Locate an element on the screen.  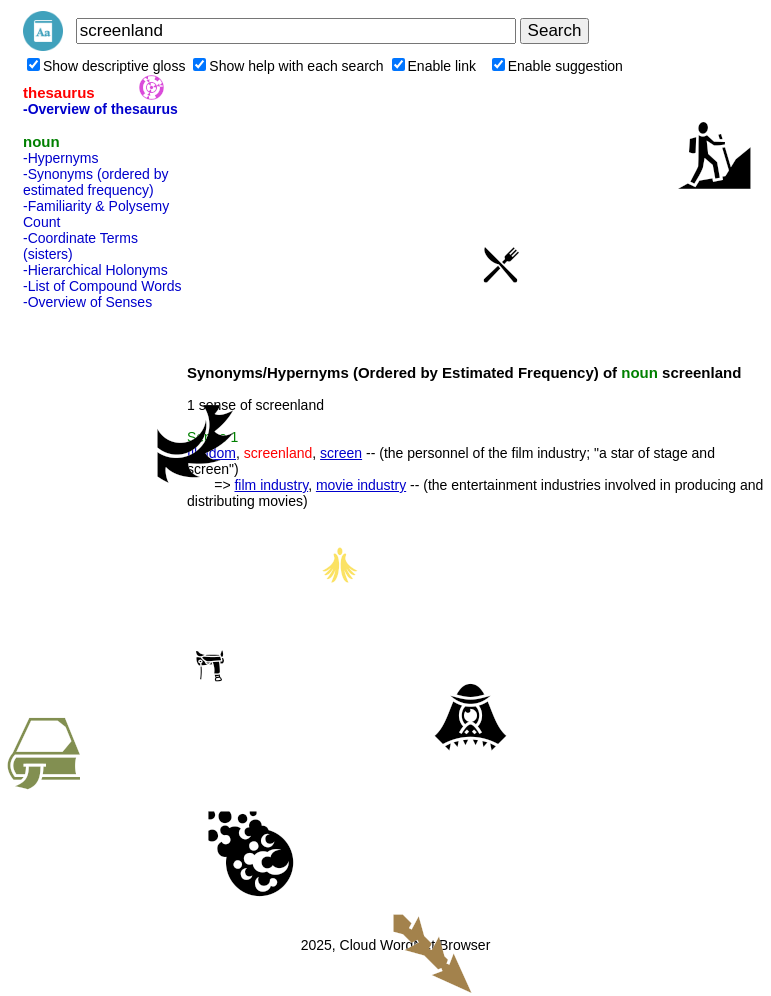
equip saddle to mount is located at coordinates (210, 666).